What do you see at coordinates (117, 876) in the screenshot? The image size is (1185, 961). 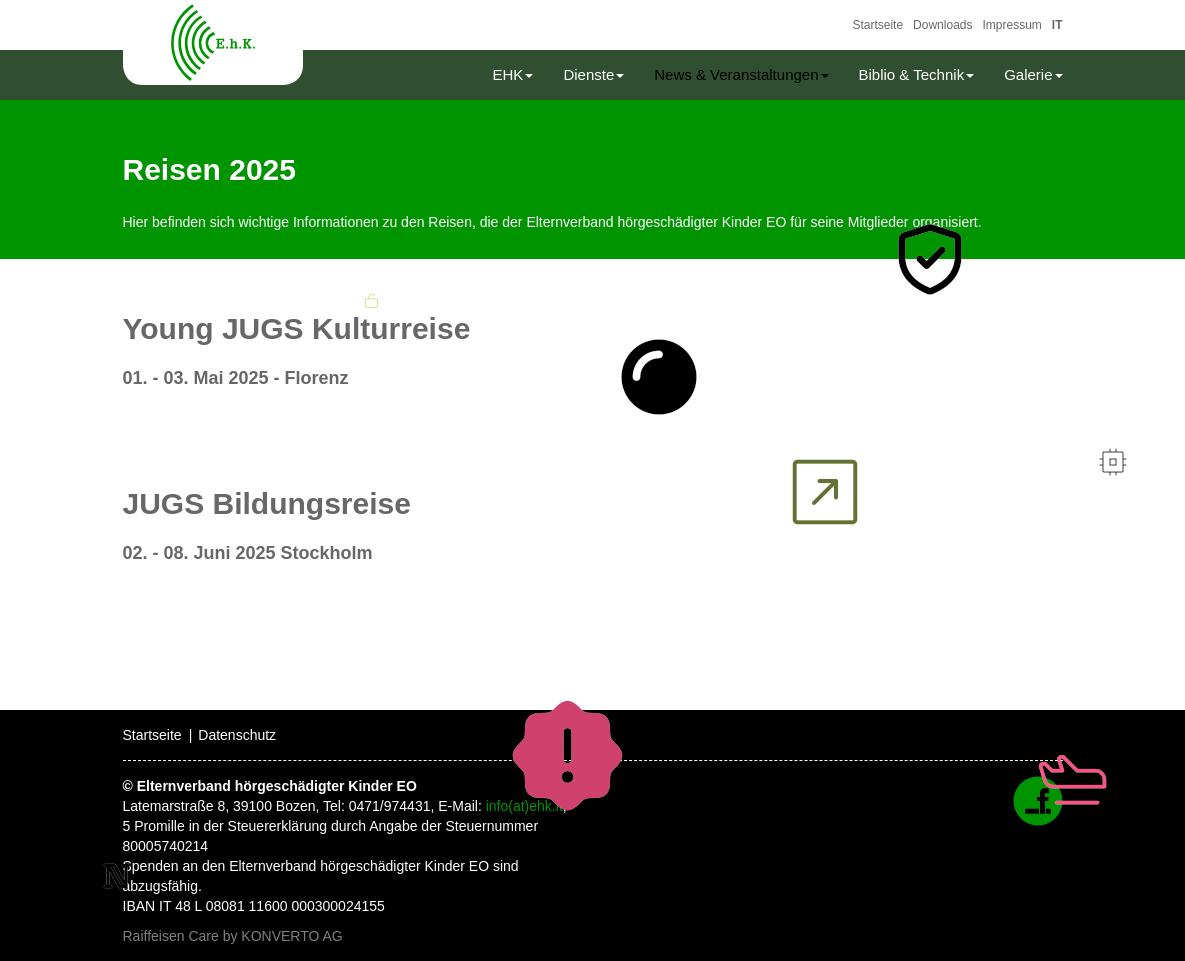 I see `open the Notion app` at bounding box center [117, 876].